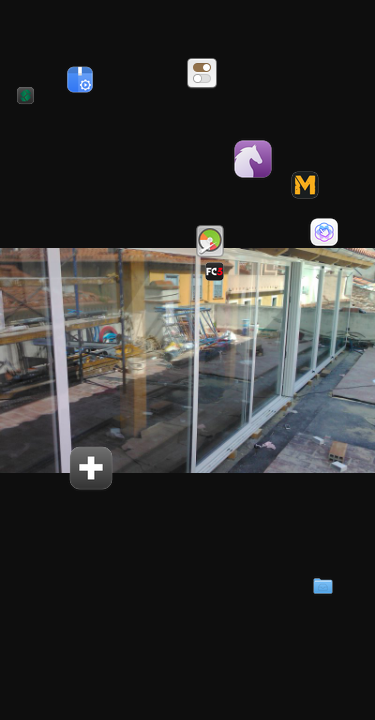  Describe the element at coordinates (253, 159) in the screenshot. I see `open anjuta integrated development environment` at that location.